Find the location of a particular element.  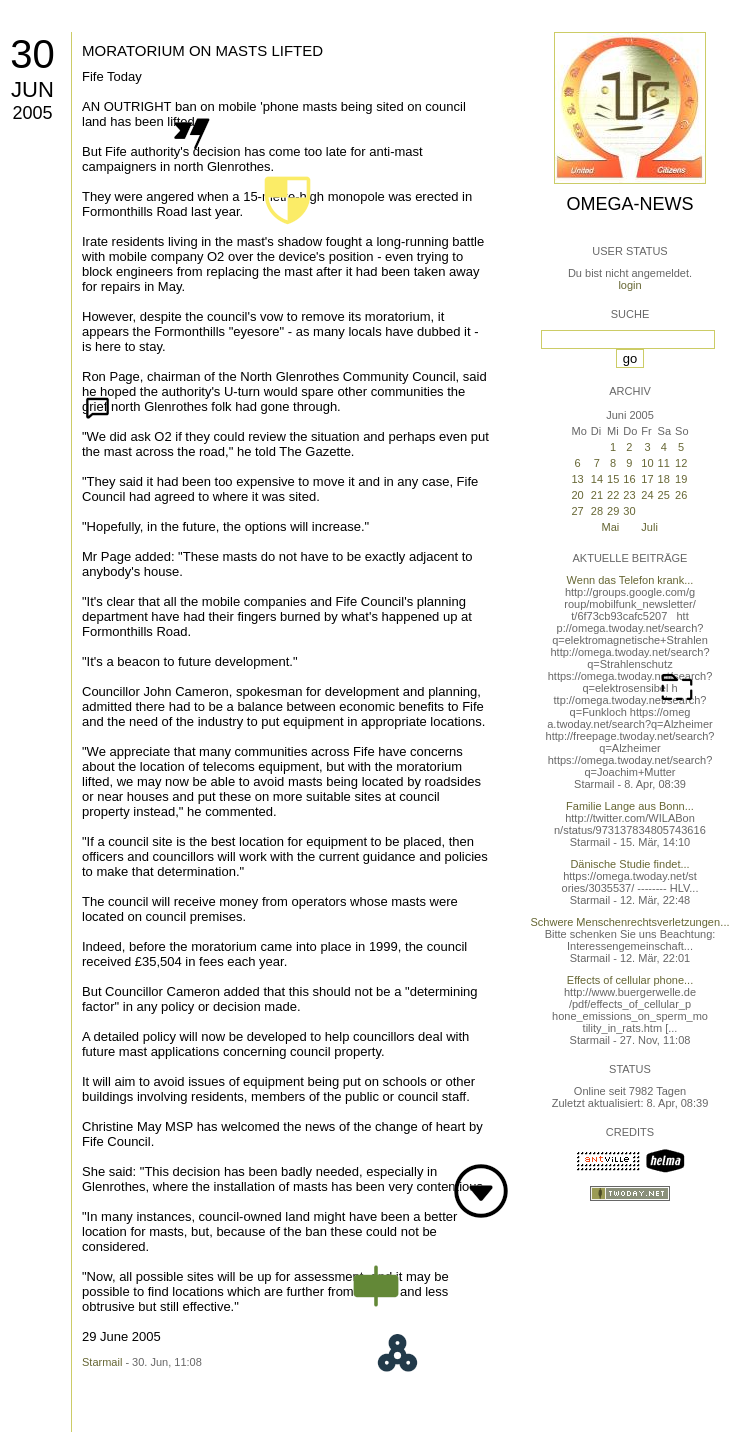

fidget spinner toy or game icon is located at coordinates (397, 1355).